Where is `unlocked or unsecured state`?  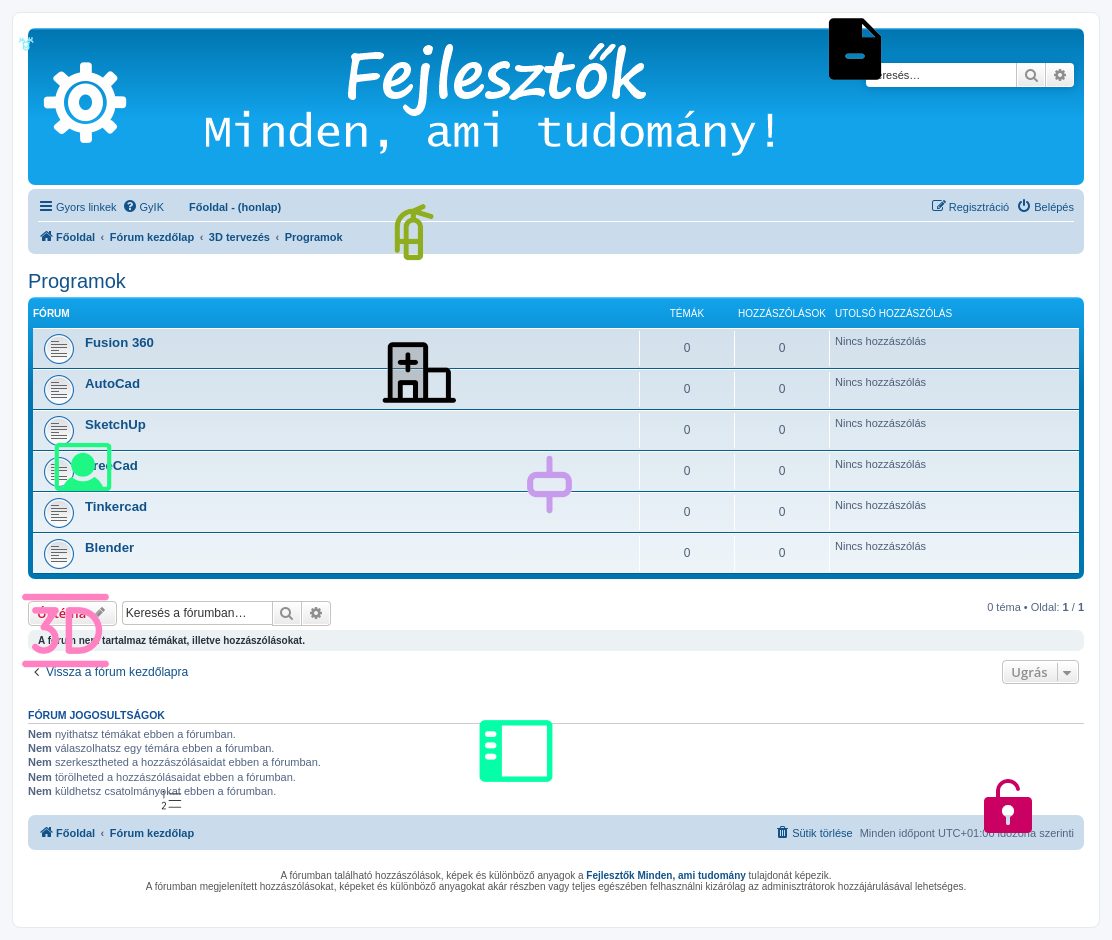
unlocked or unsecured state is located at coordinates (1008, 809).